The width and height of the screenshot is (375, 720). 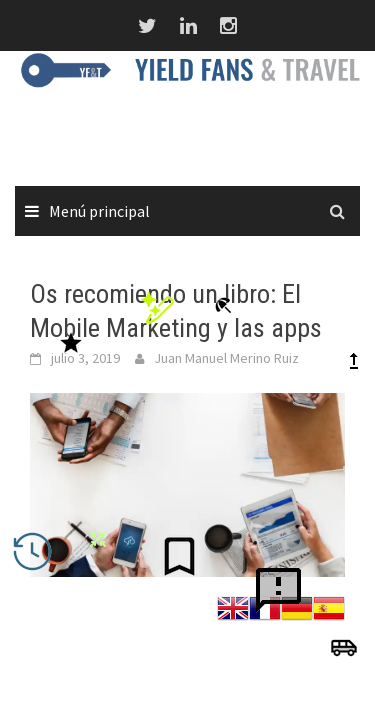 I want to click on submit feedback or report an issue, so click(x=278, y=590).